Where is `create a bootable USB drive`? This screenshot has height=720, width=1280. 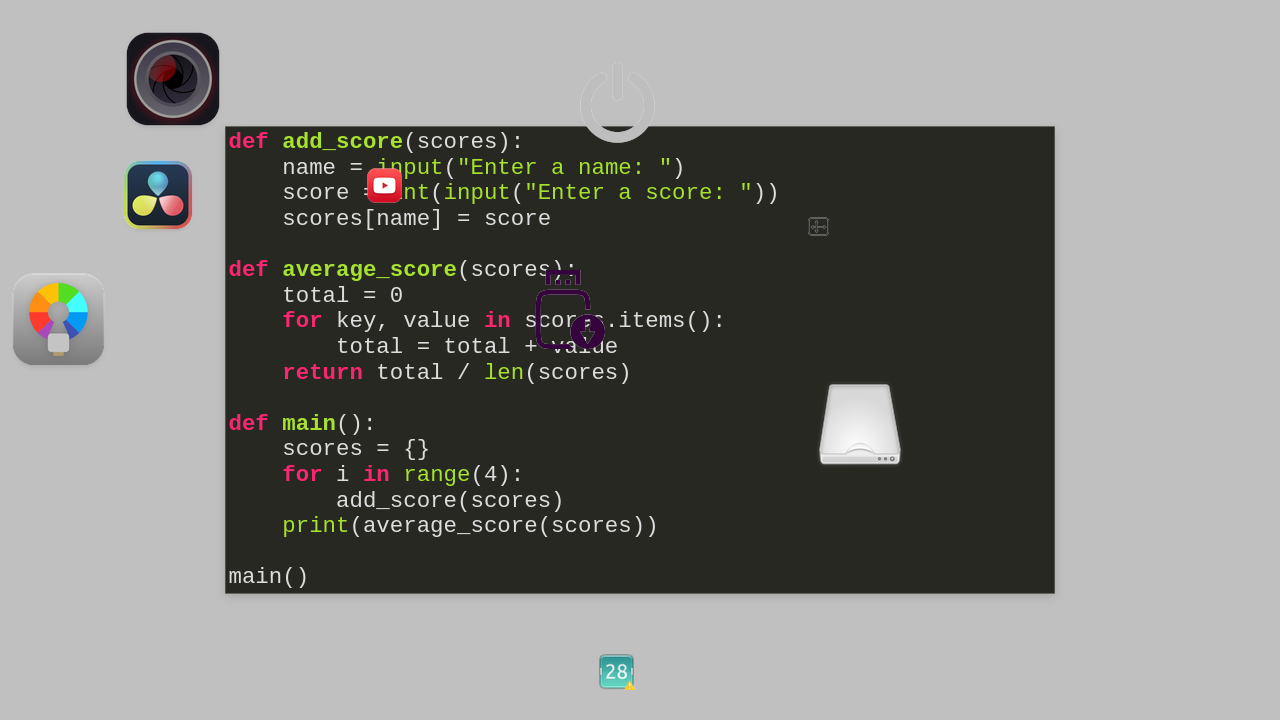 create a bootable USB drive is located at coordinates (565, 309).